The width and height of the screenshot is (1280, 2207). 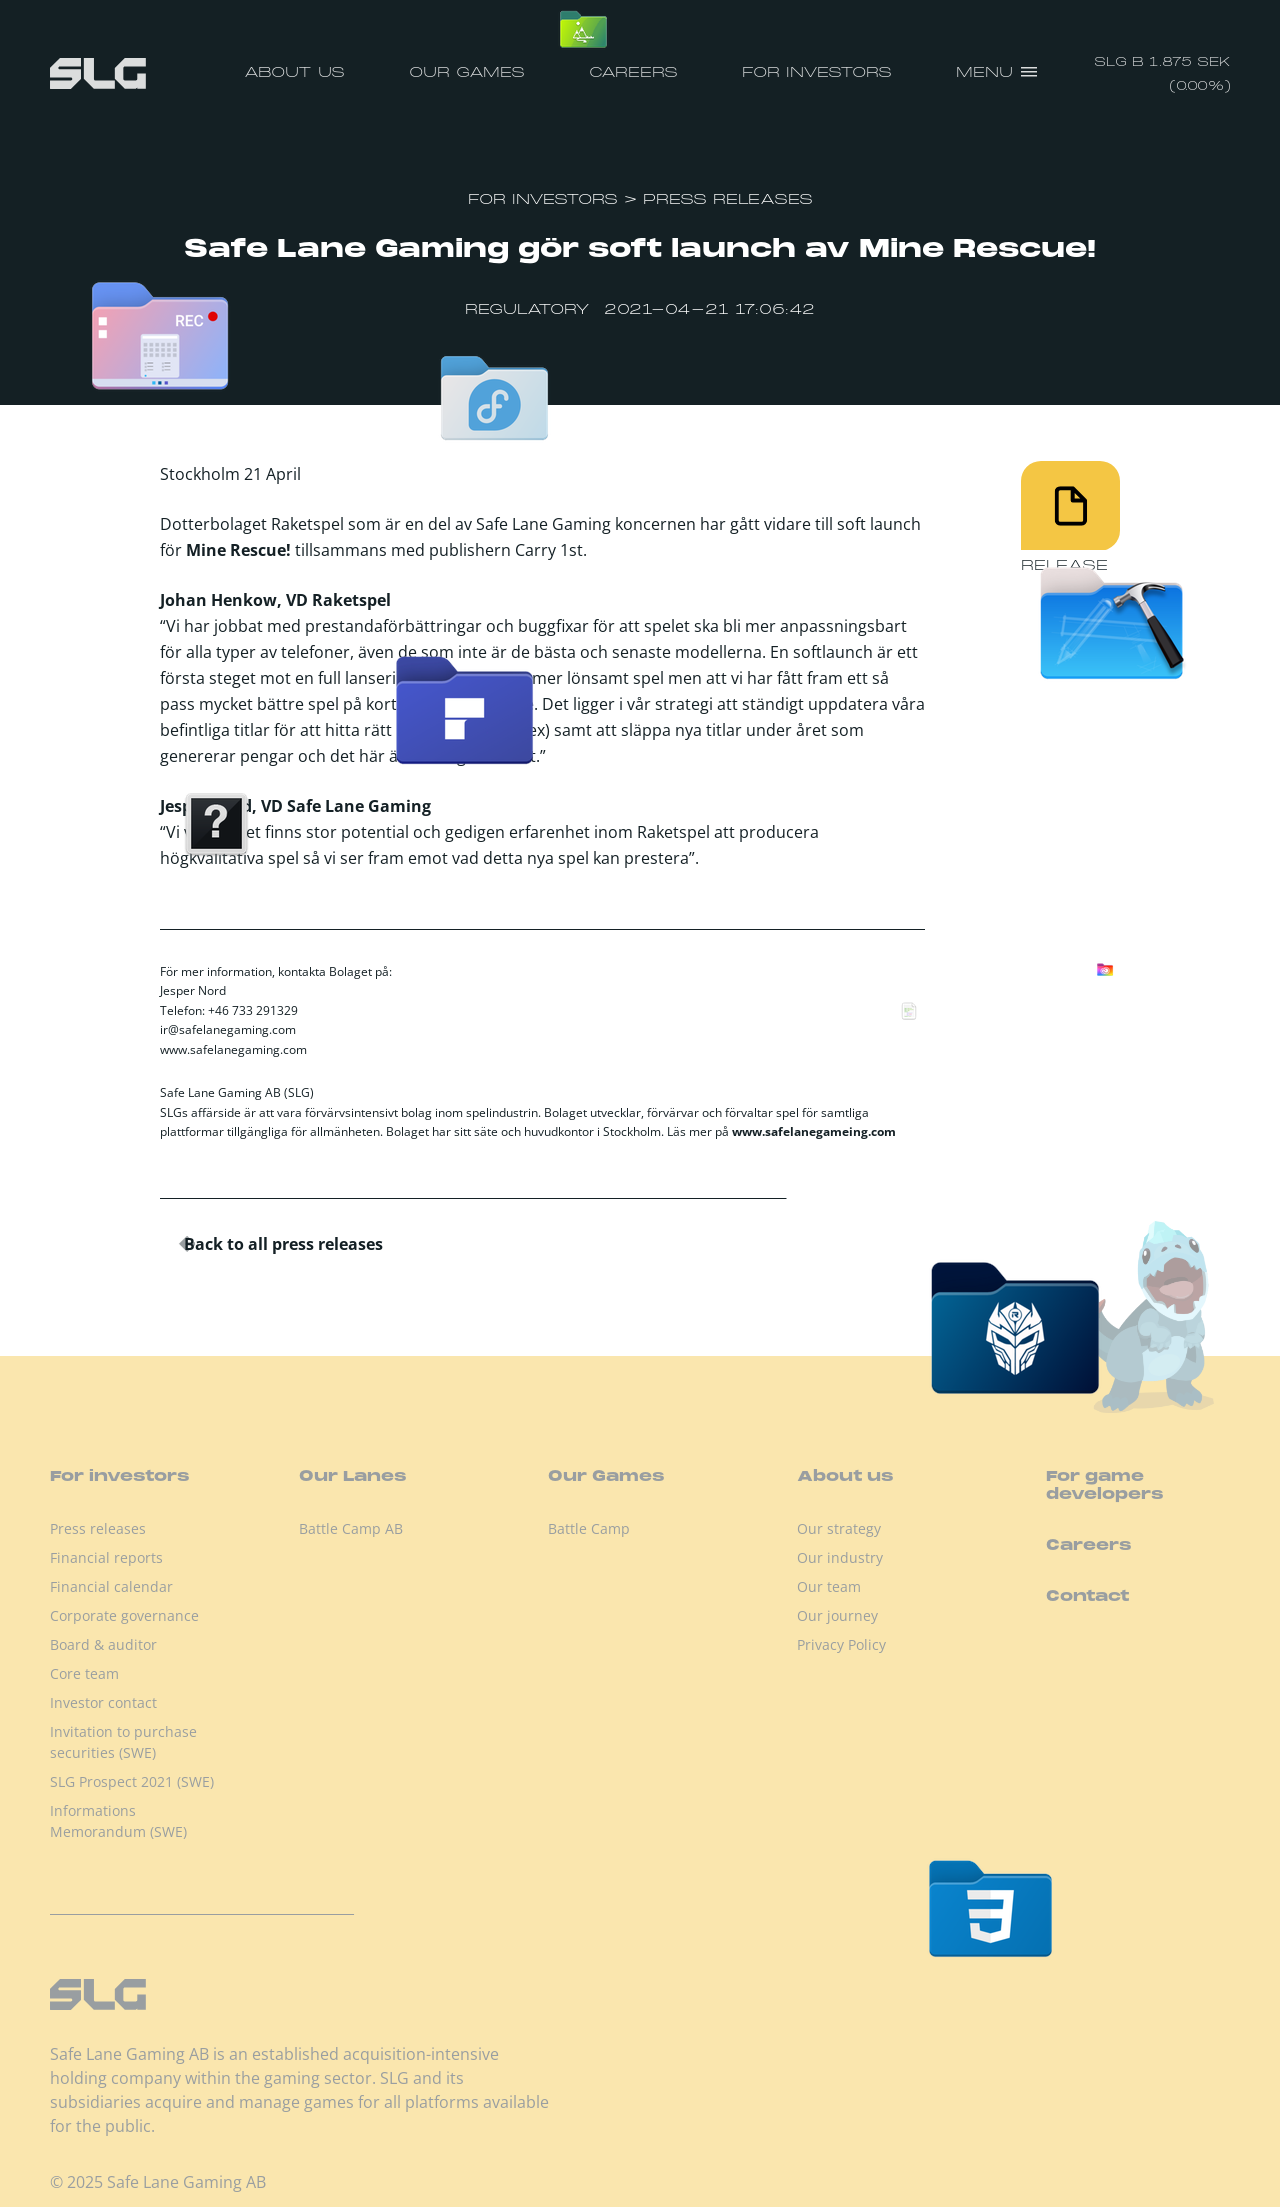 I want to click on indicates missing or unavailable media file, so click(x=216, y=823).